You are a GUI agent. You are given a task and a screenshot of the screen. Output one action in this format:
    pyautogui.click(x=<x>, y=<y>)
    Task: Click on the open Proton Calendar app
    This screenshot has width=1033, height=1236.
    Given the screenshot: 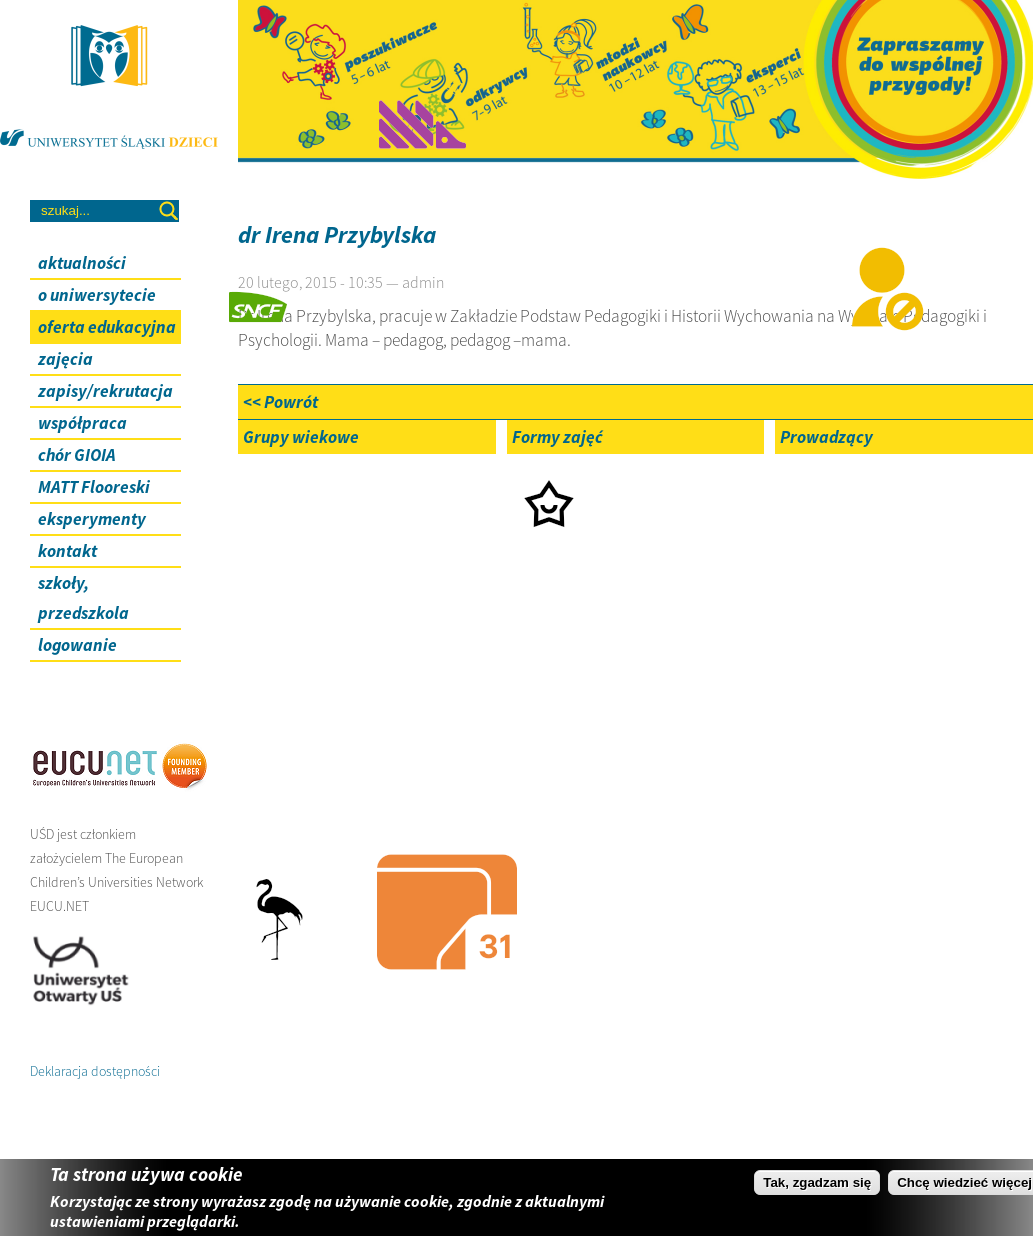 What is the action you would take?
    pyautogui.click(x=447, y=912)
    